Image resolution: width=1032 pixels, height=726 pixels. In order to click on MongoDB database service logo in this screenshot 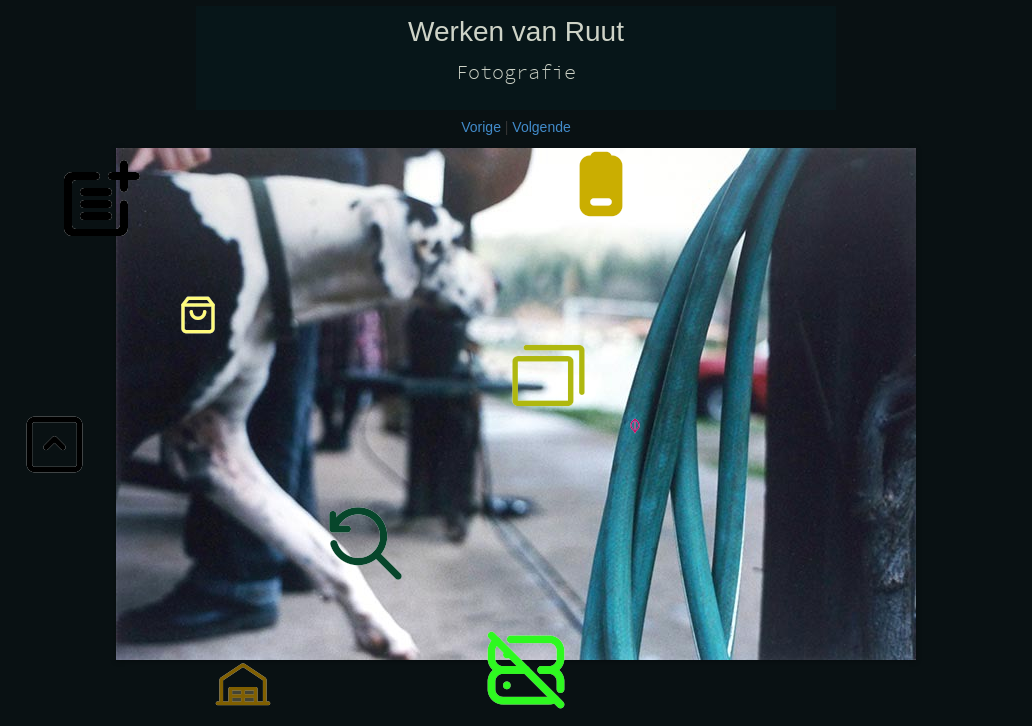, I will do `click(635, 426)`.